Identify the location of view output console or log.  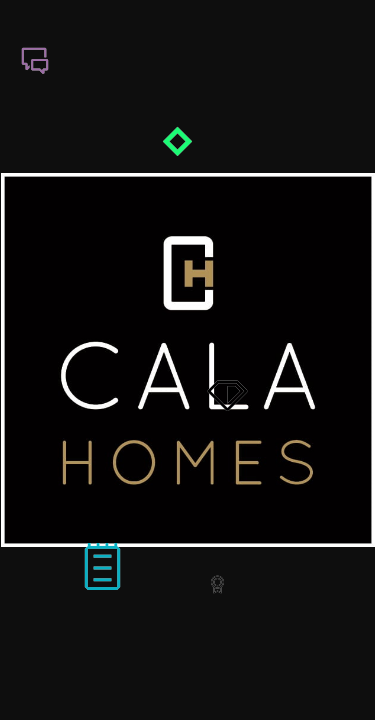
(102, 566).